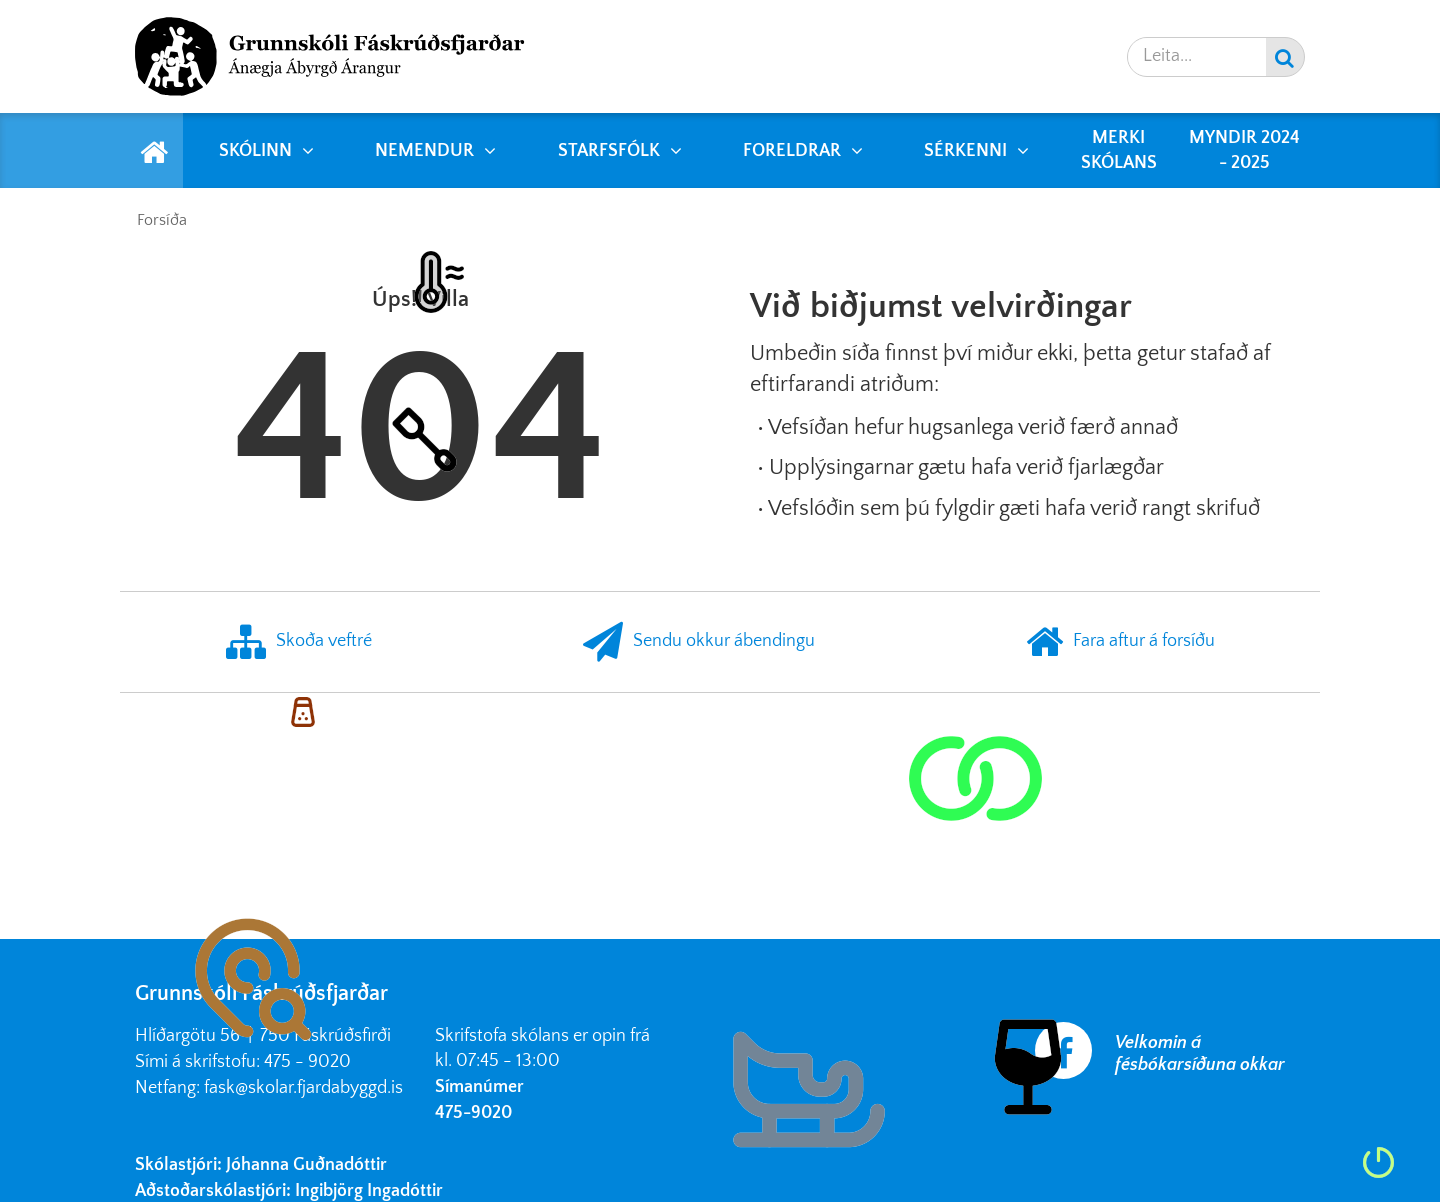 This screenshot has width=1440, height=1202. I want to click on indicates high temperature or heat warning, so click(433, 282).